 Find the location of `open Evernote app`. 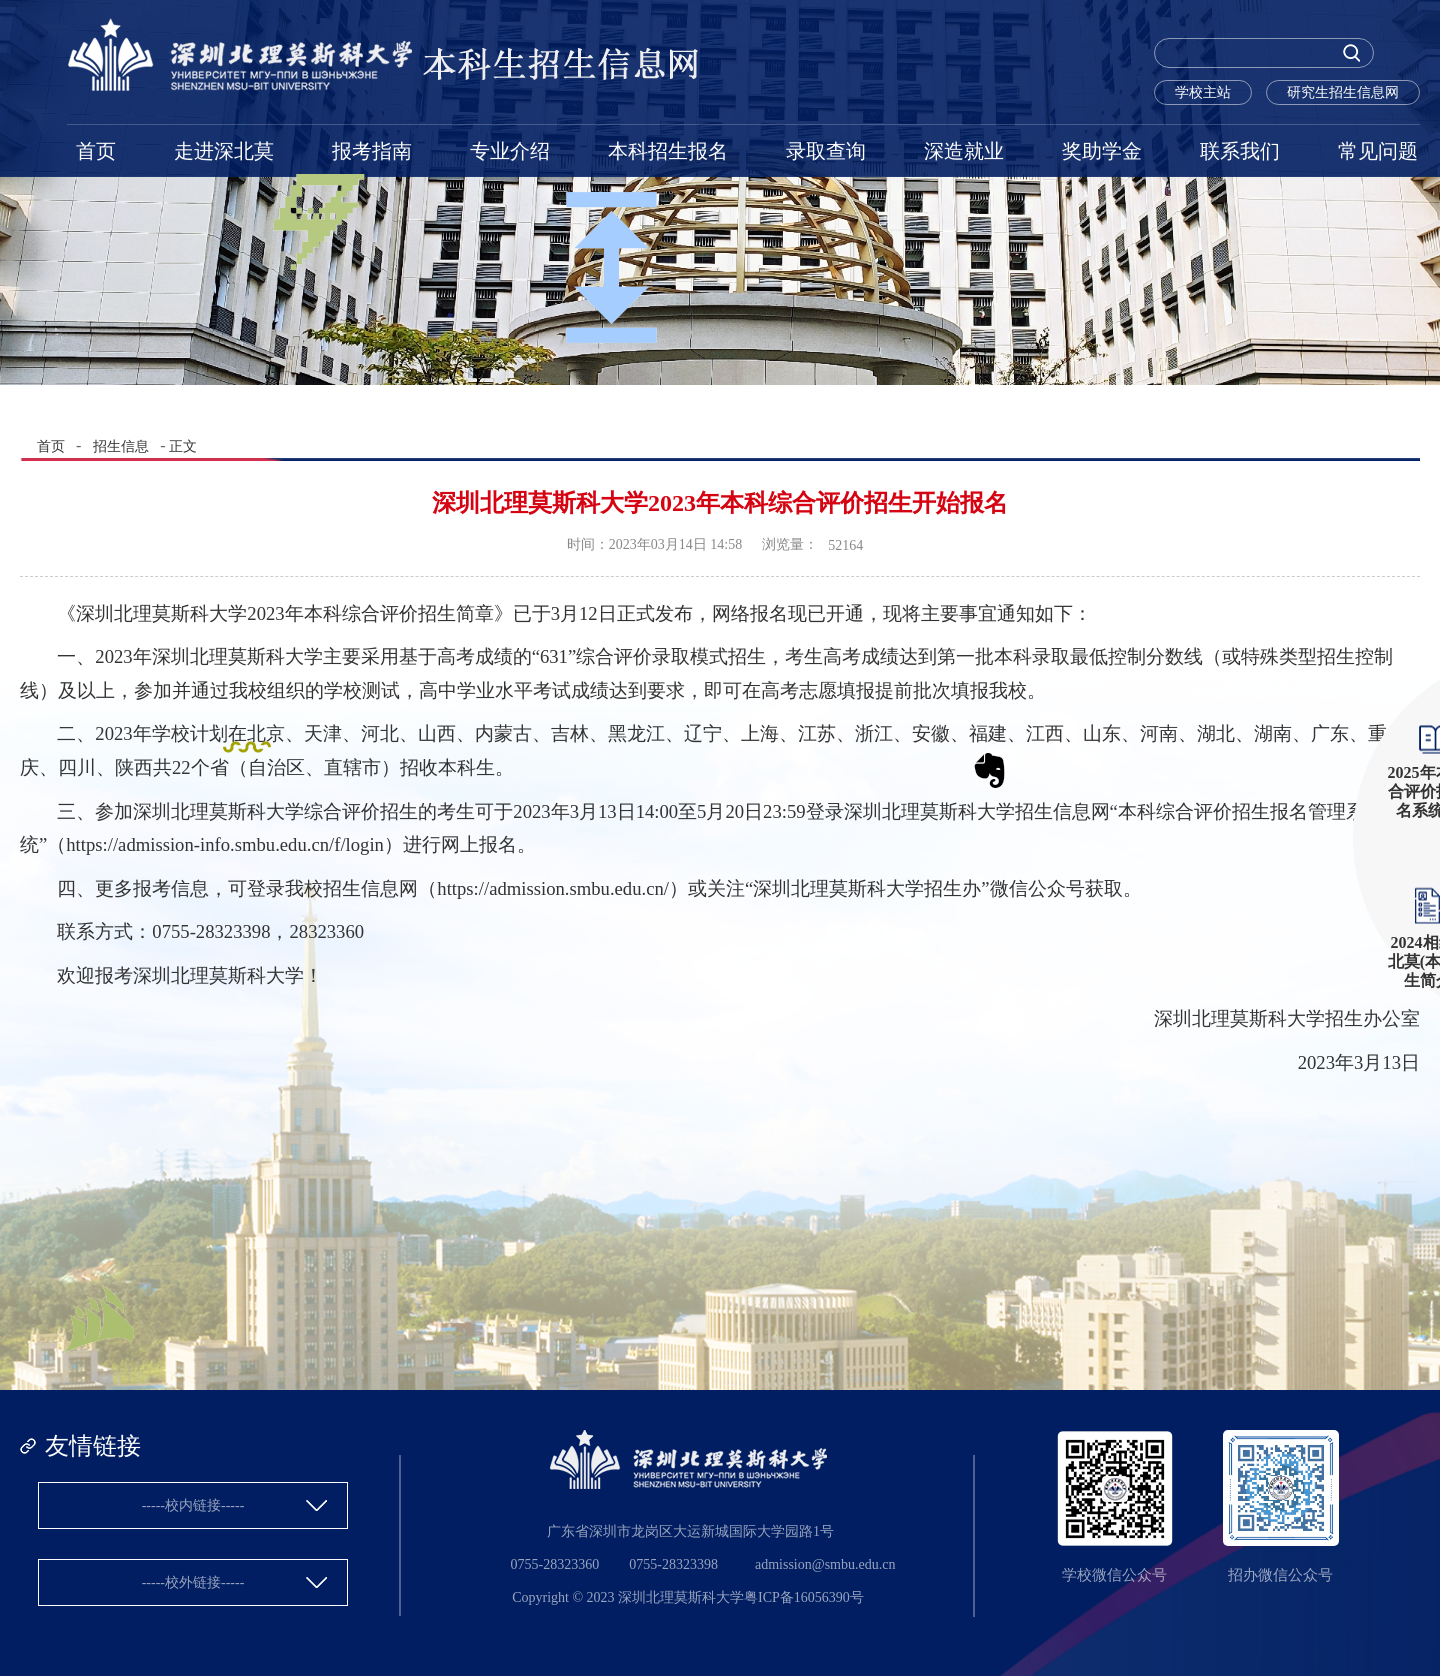

open Evernote app is located at coordinates (989, 770).